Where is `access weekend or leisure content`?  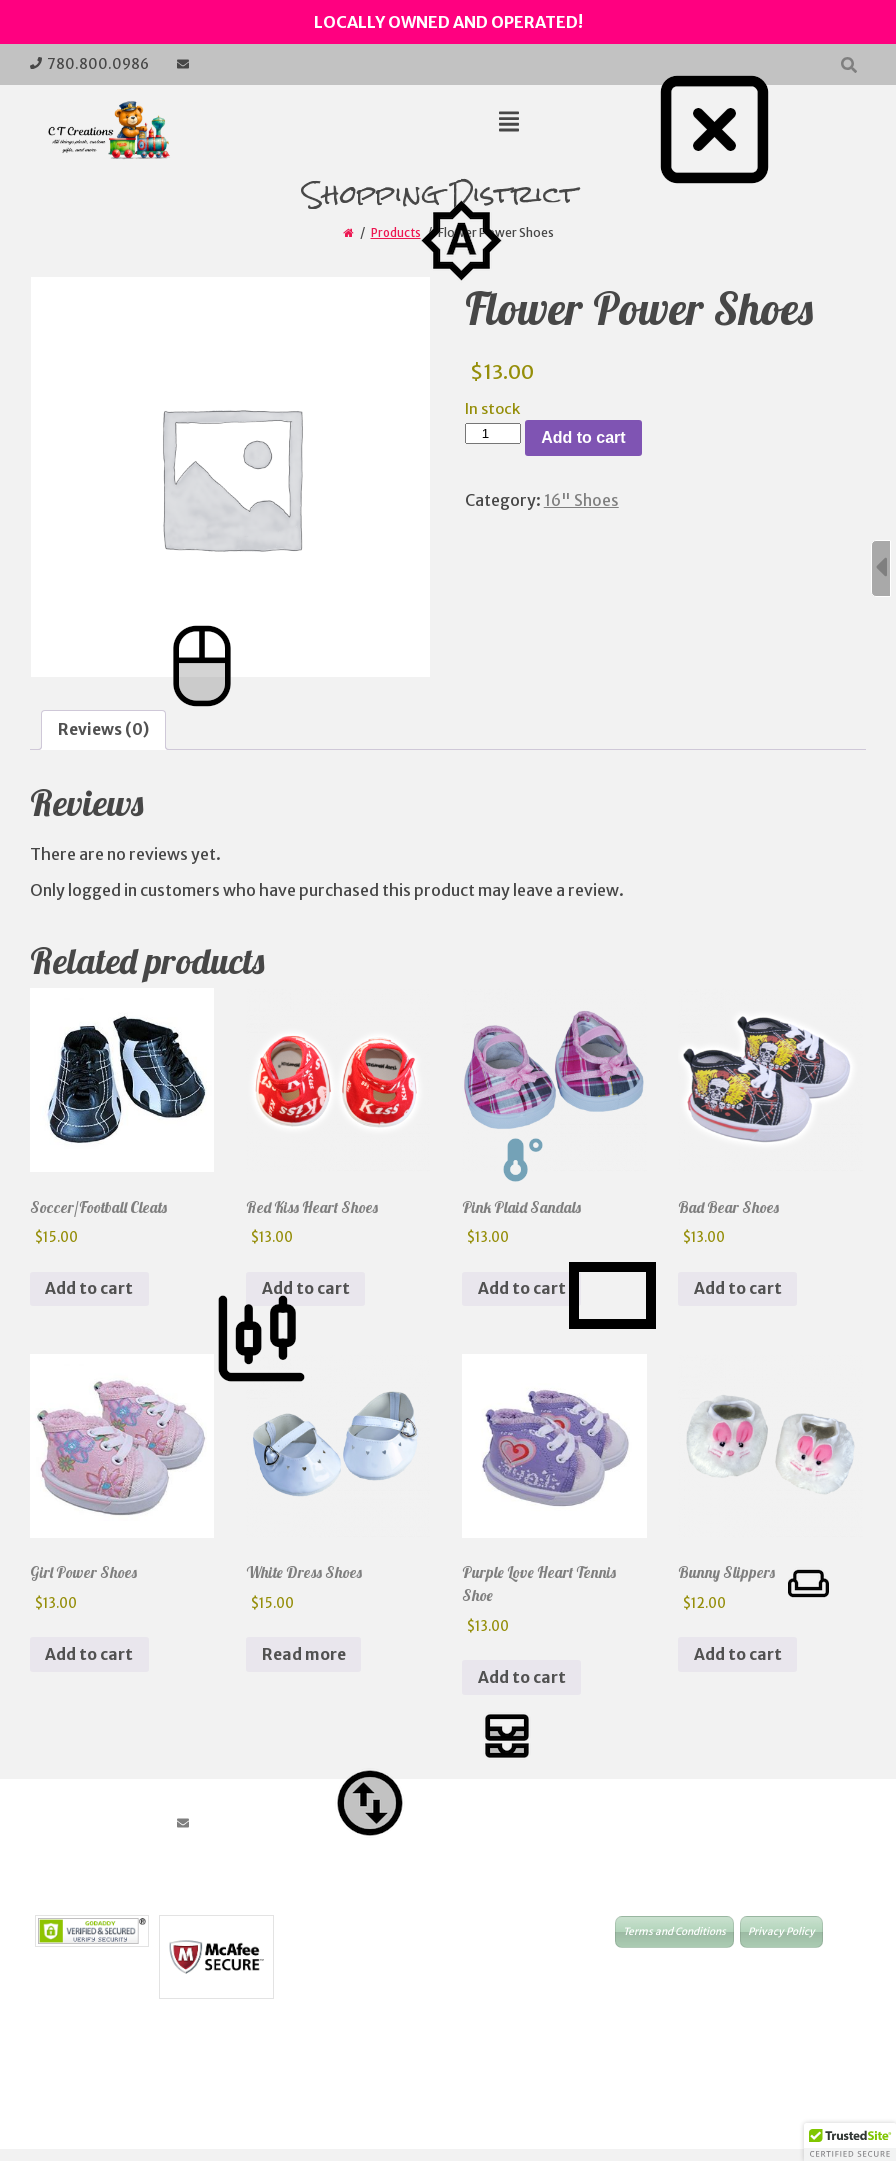 access weekend or leisure content is located at coordinates (808, 1583).